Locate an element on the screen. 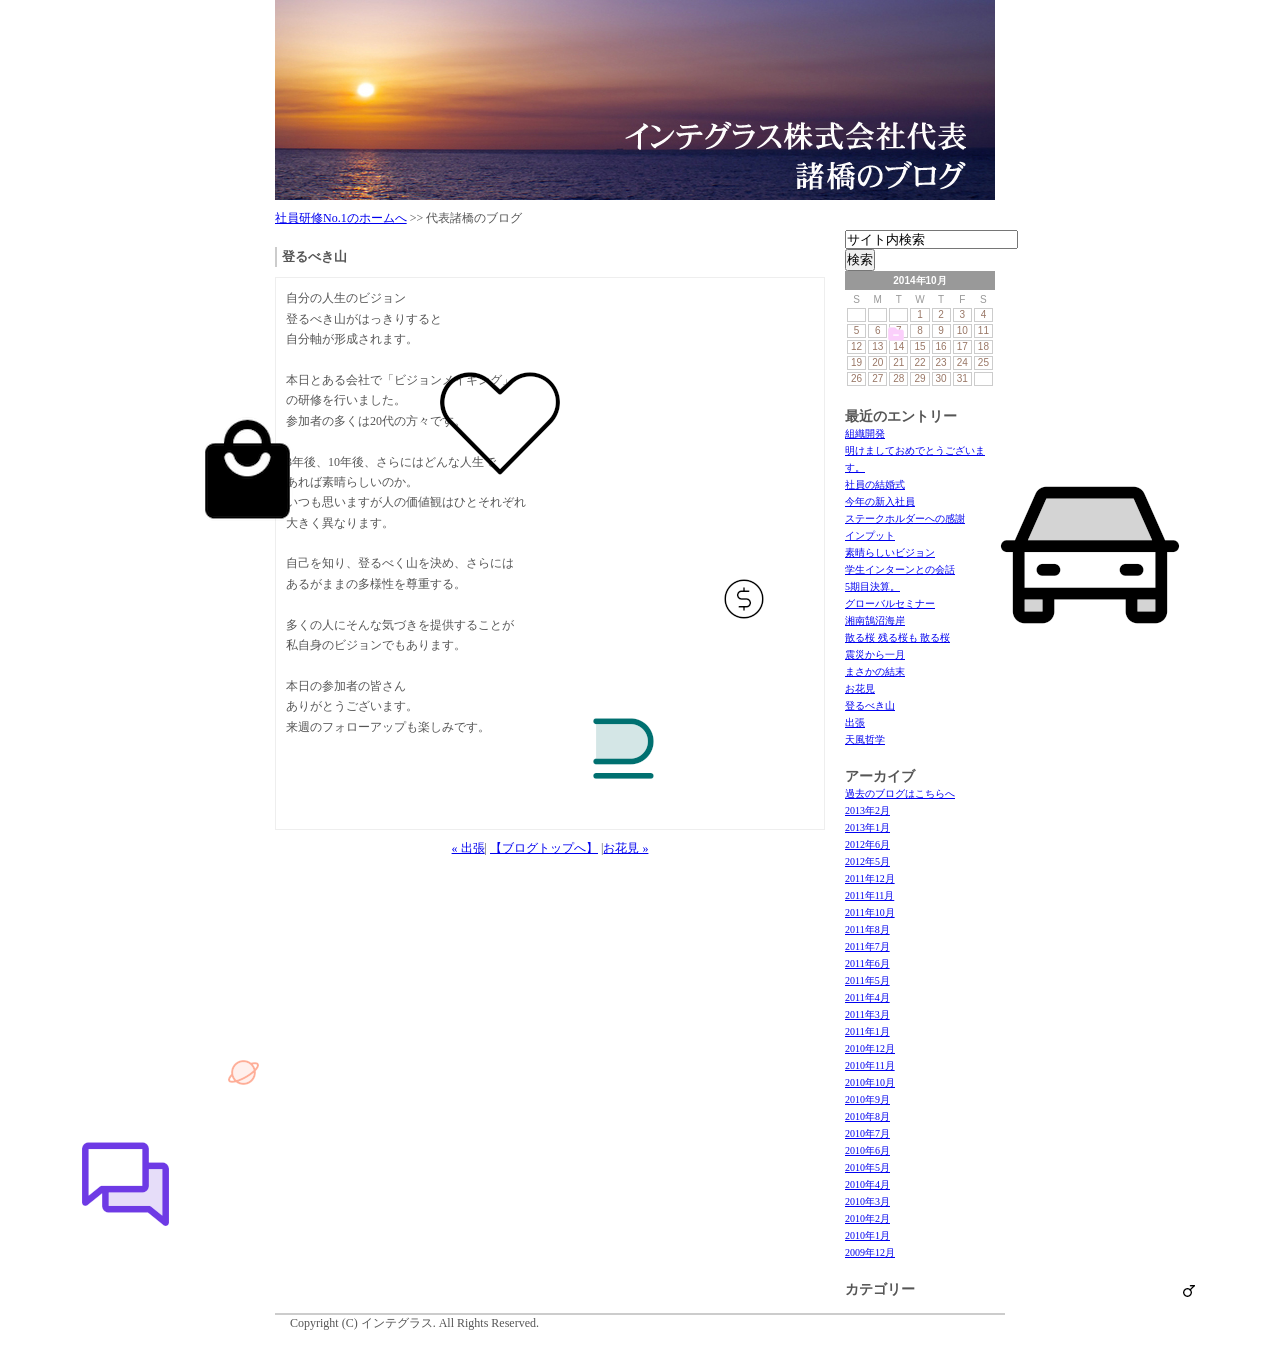 The image size is (1280, 1345). add to favorites is located at coordinates (500, 419).